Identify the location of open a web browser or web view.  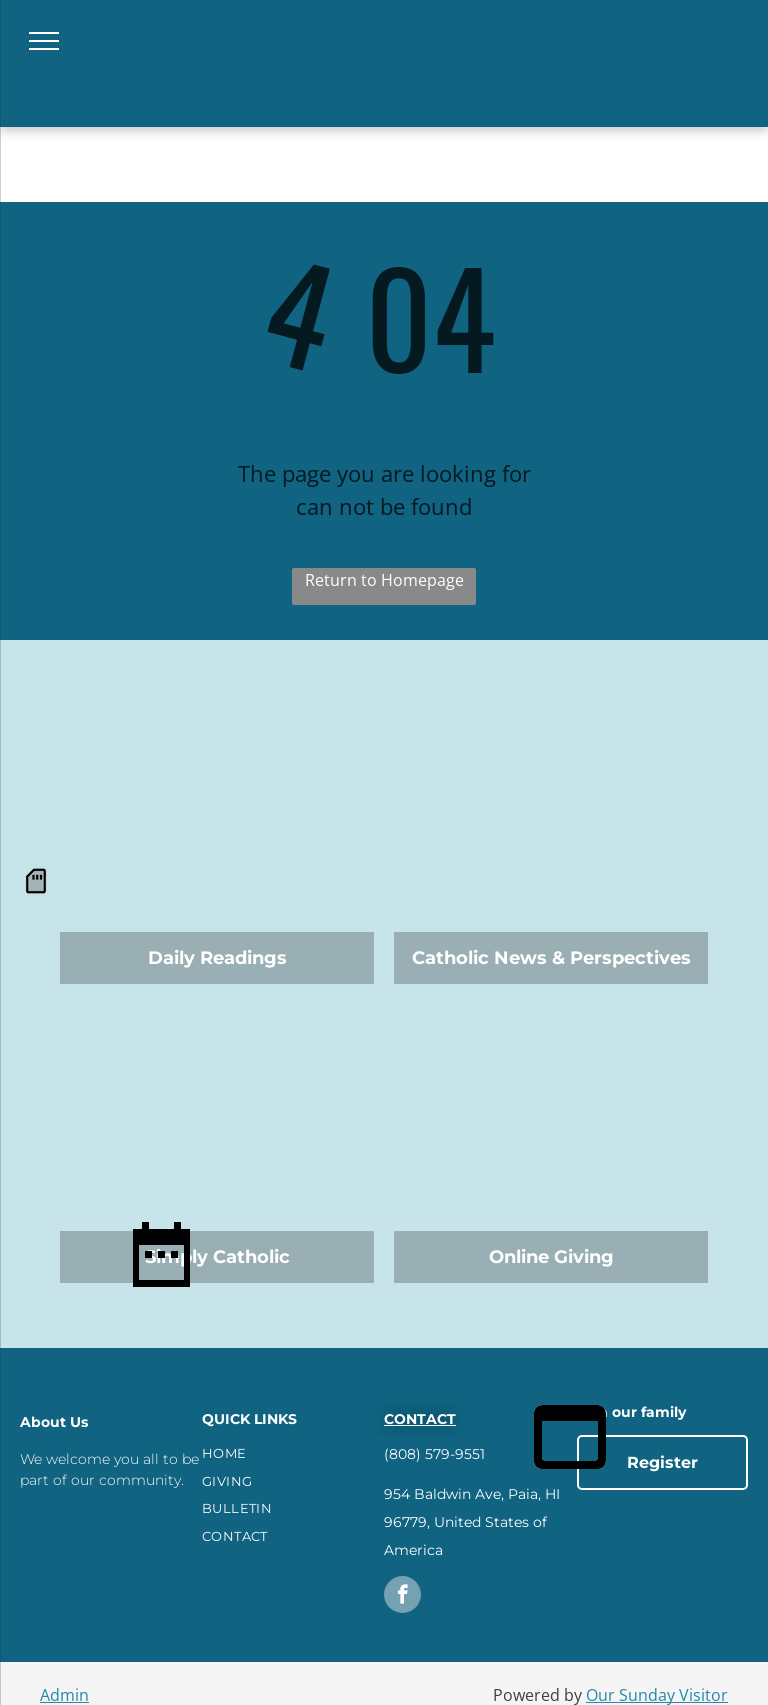
(570, 1437).